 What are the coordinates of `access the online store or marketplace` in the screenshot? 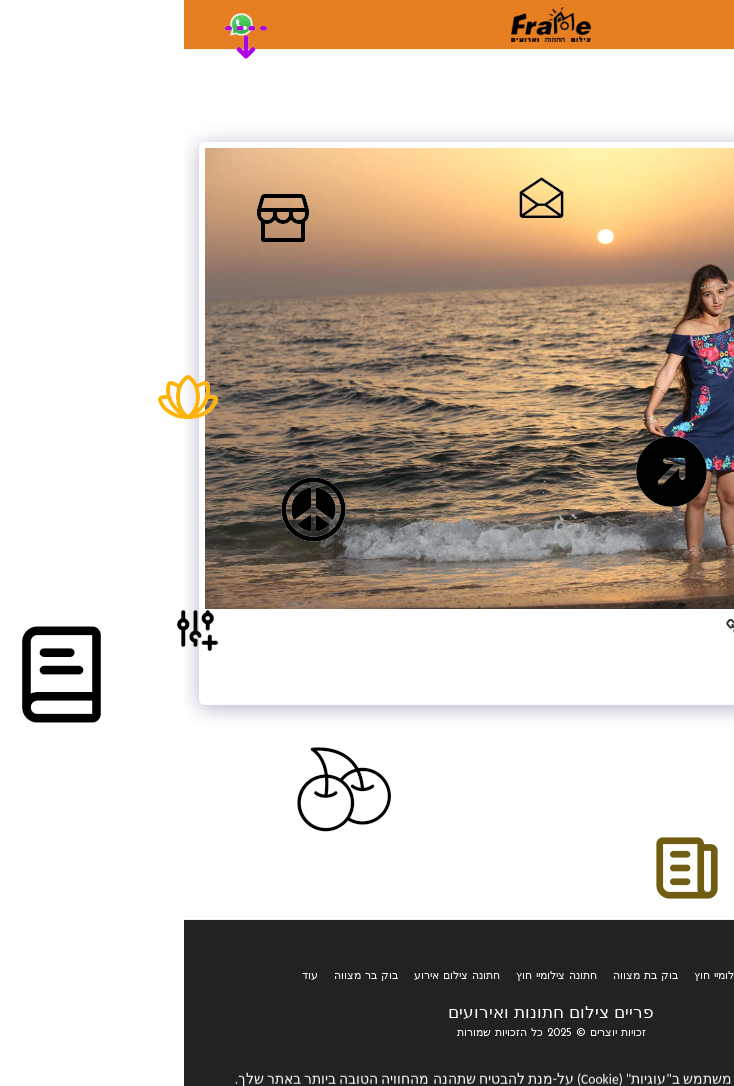 It's located at (283, 218).